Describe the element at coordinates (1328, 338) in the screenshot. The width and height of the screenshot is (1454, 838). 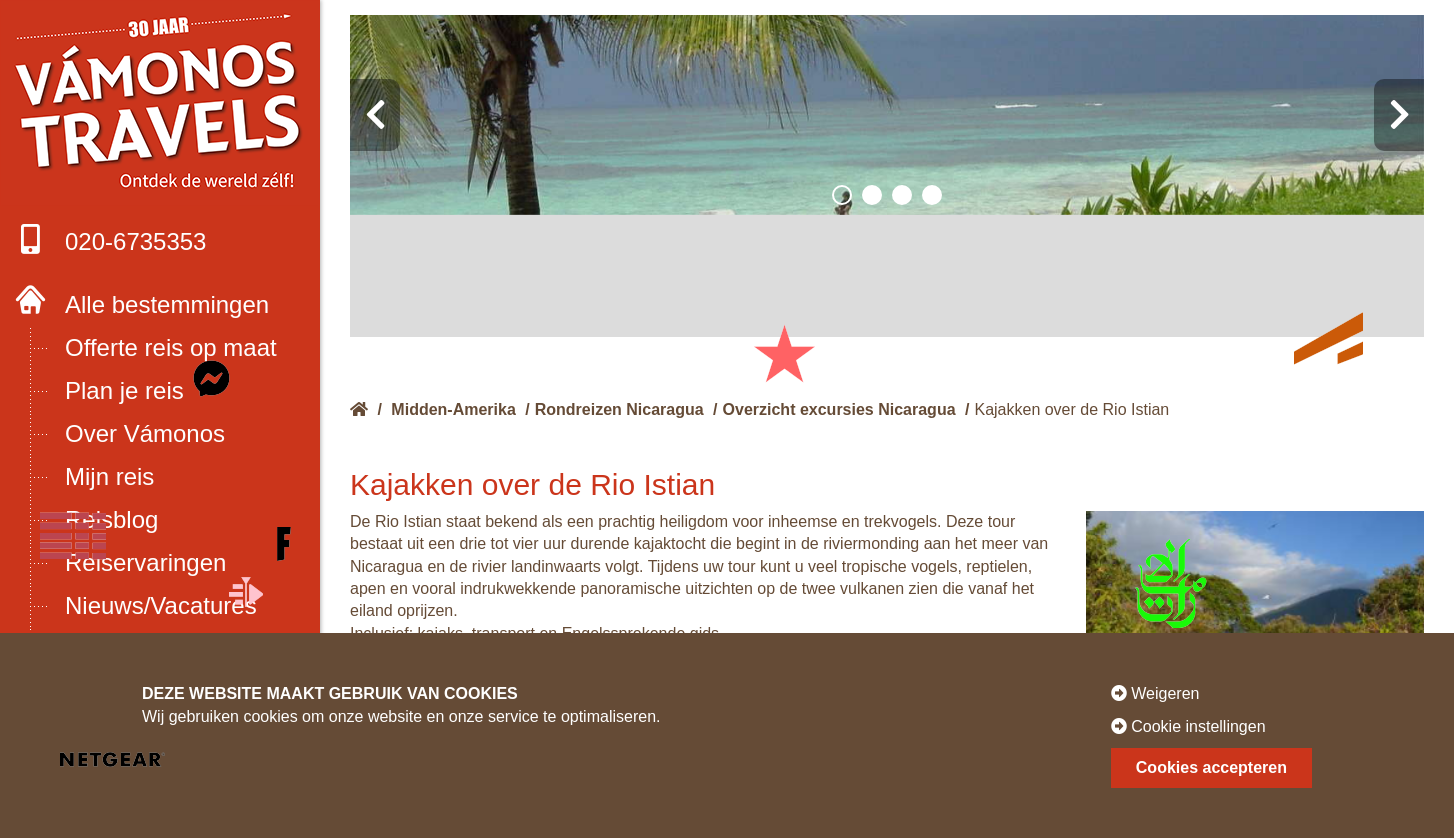
I see `APM Terminals company logo` at that location.